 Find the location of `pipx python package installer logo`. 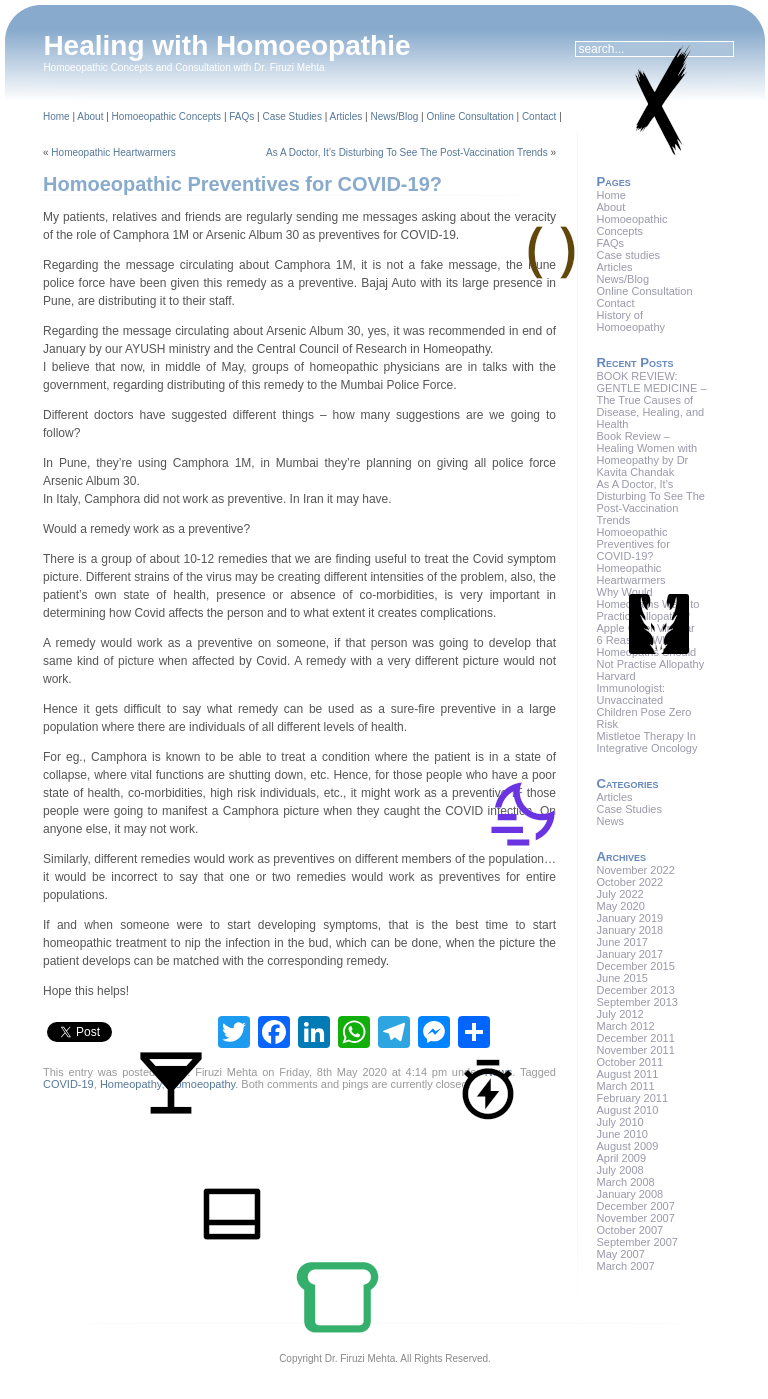

pipx python package installer logo is located at coordinates (663, 100).